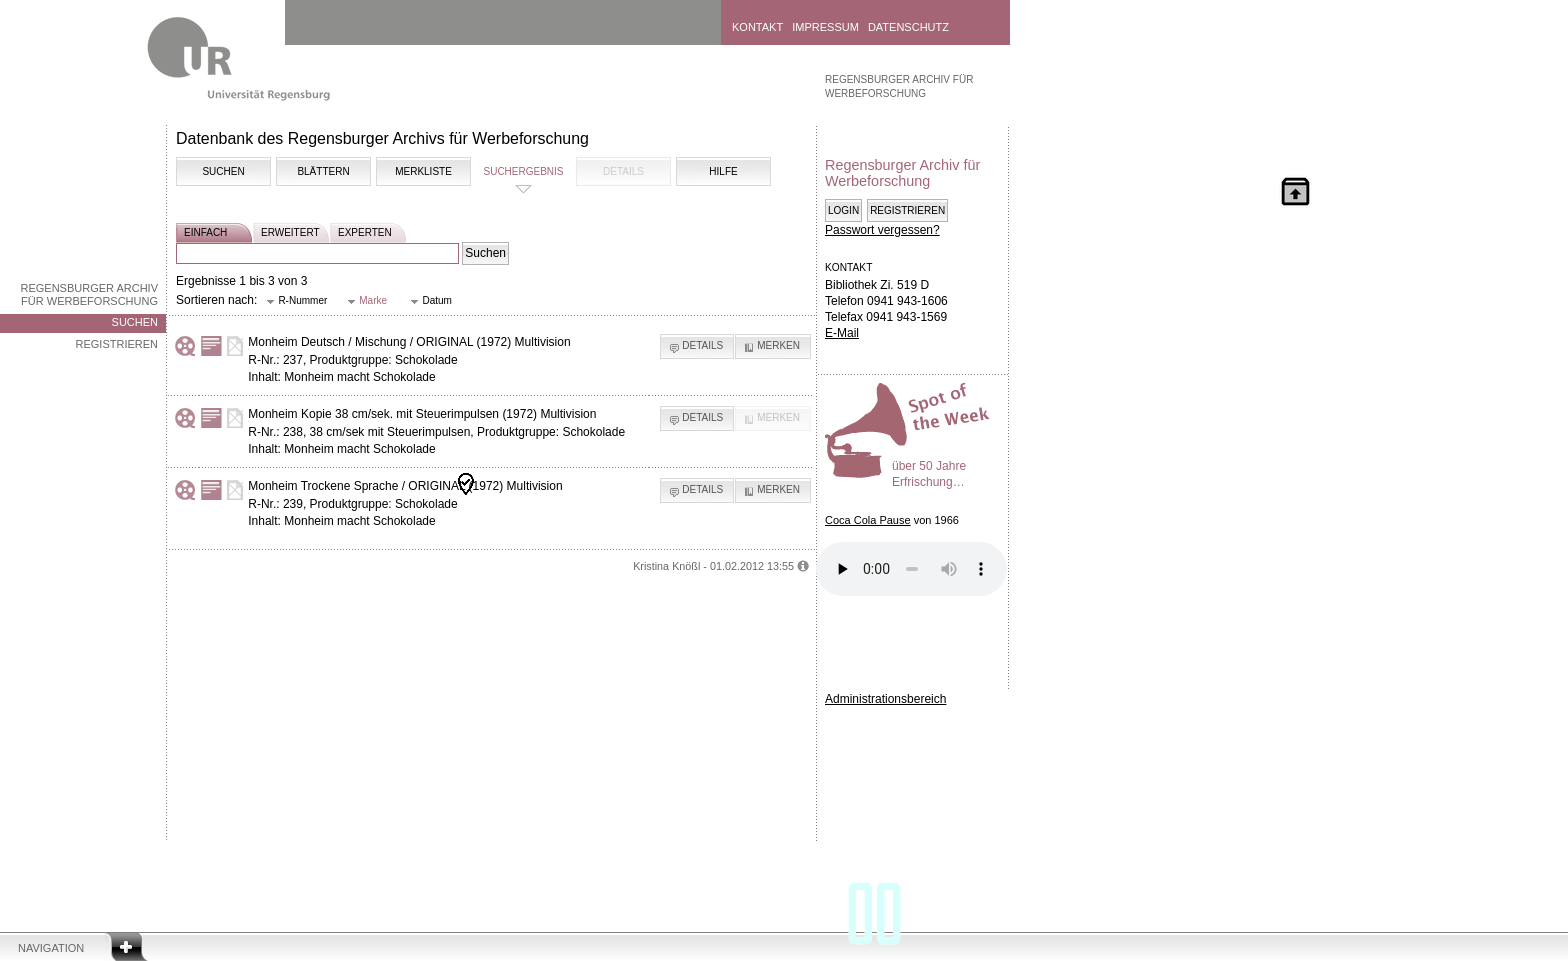  Describe the element at coordinates (874, 913) in the screenshot. I see `switch to column view layout` at that location.